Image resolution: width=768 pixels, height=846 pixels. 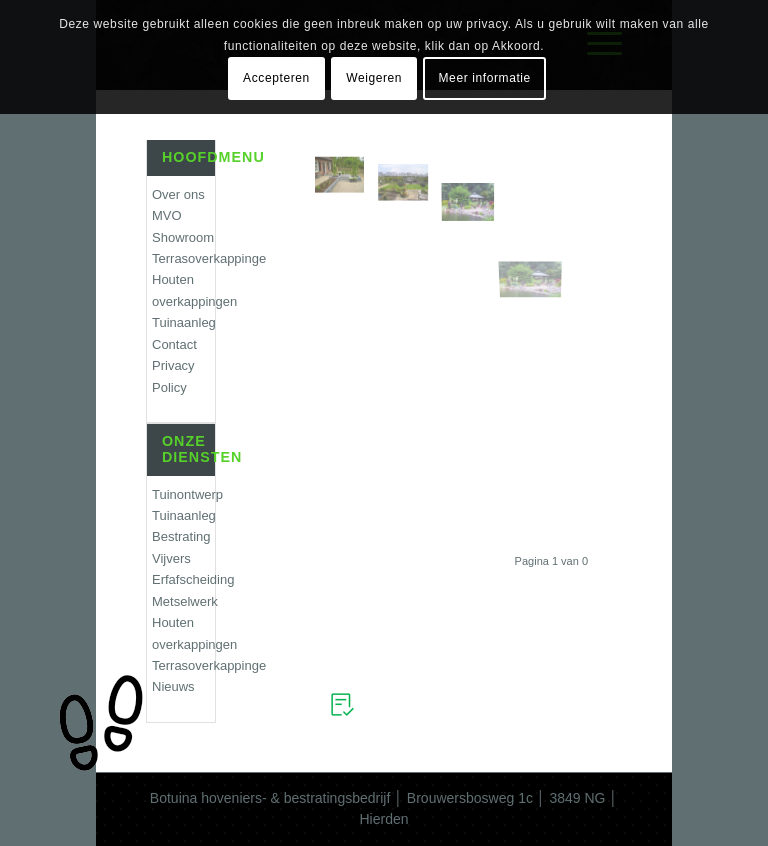 What do you see at coordinates (342, 704) in the screenshot?
I see `view or manage your task checklist` at bounding box center [342, 704].